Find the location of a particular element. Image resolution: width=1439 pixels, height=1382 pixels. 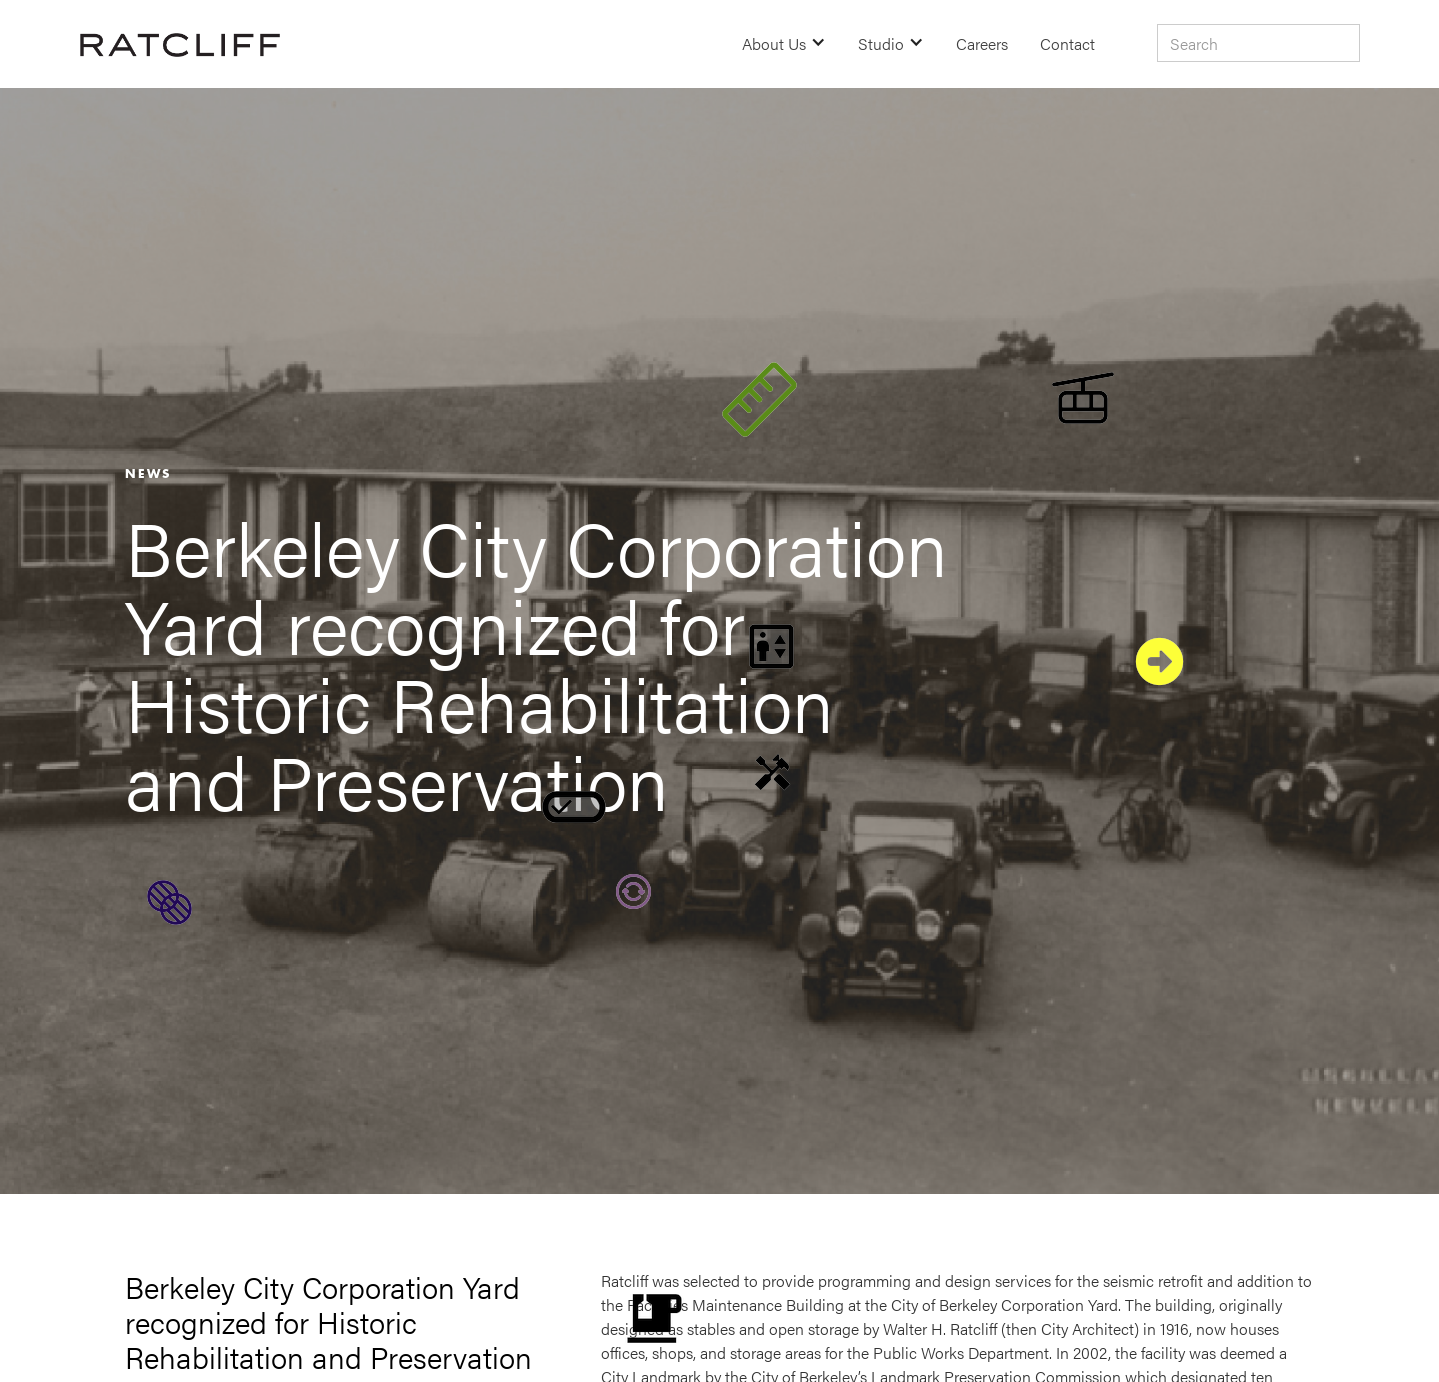

indicates elevator access nearby is located at coordinates (771, 646).